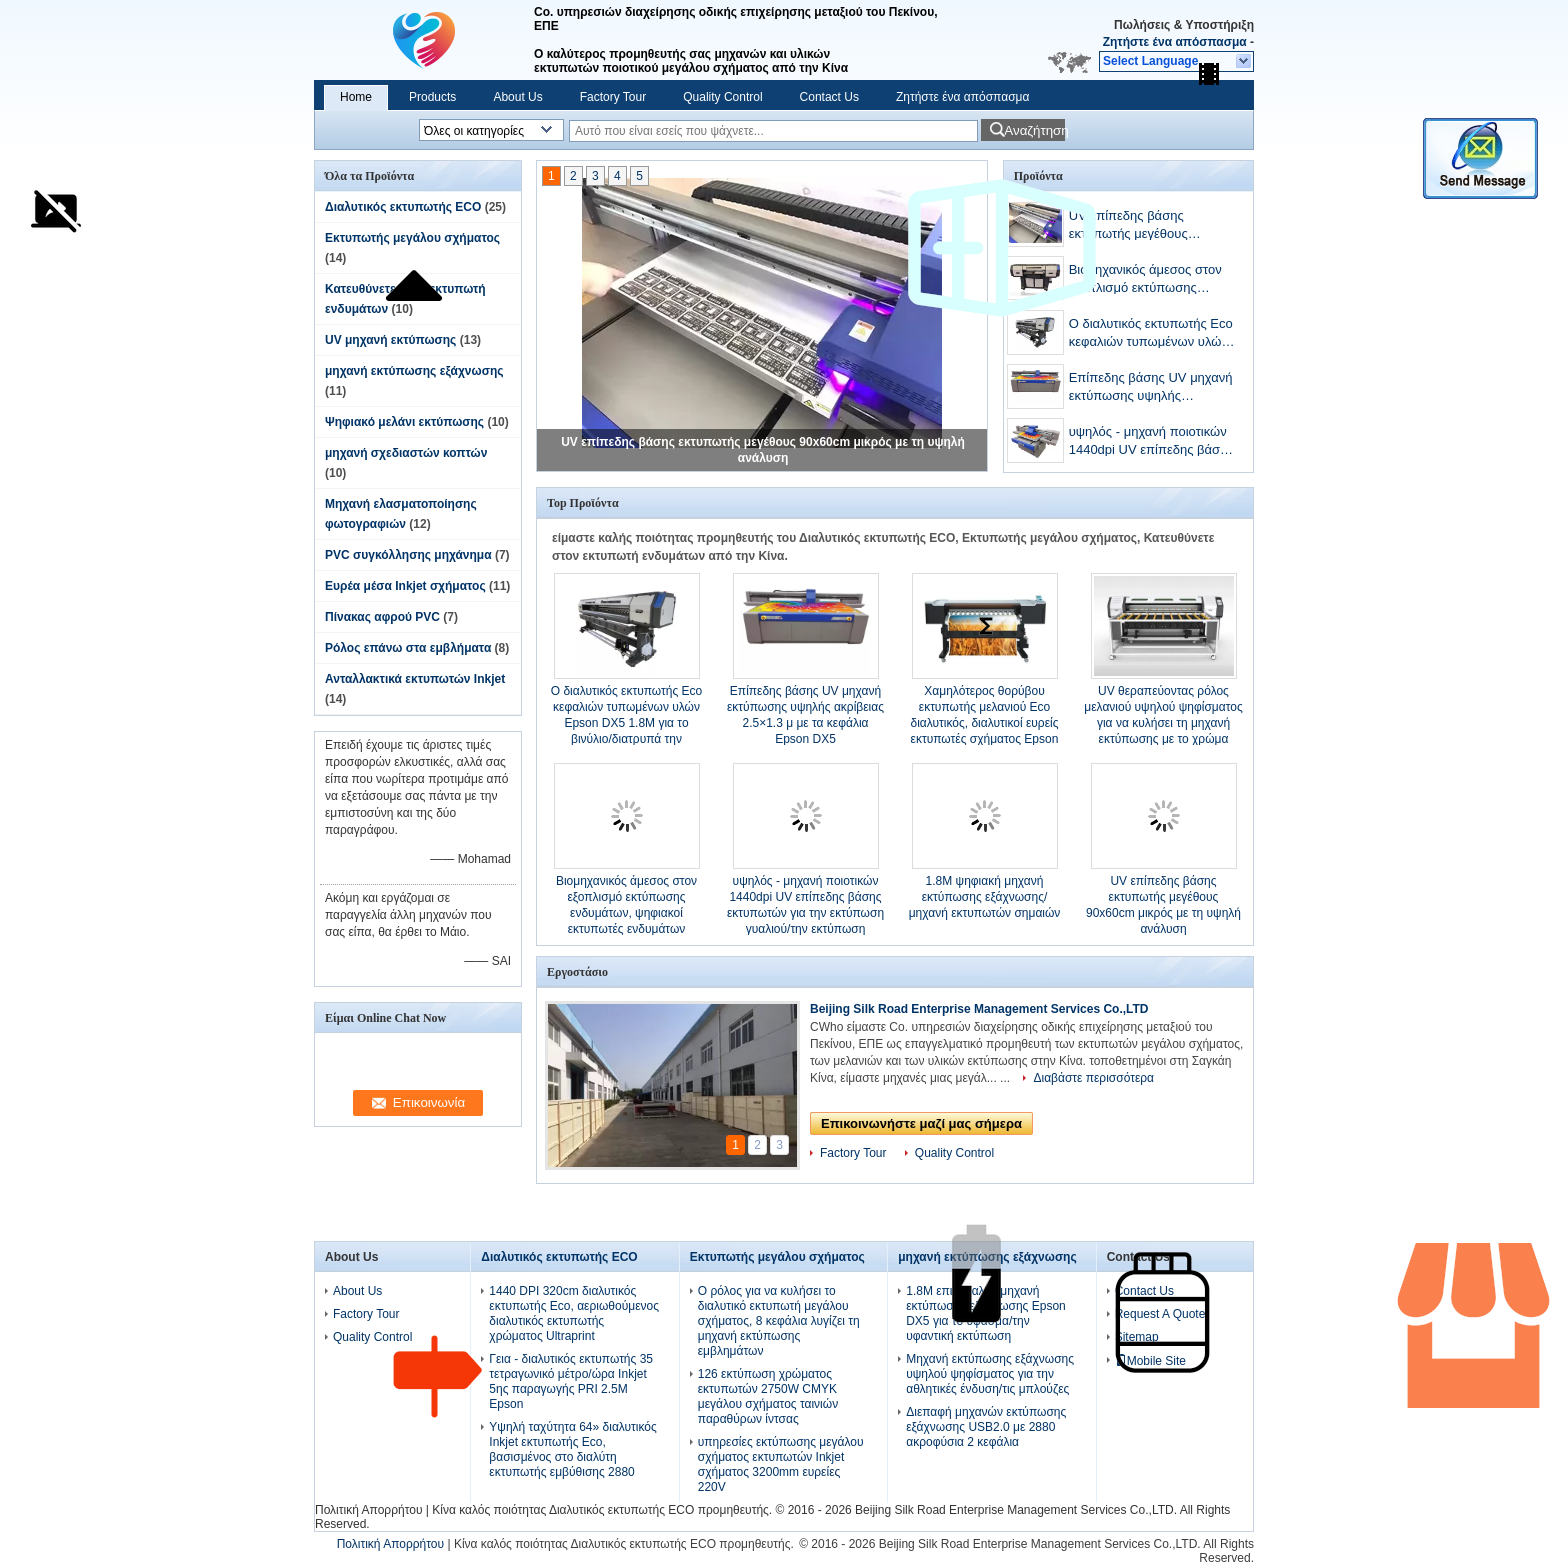 The image size is (1568, 1565). What do you see at coordinates (986, 626) in the screenshot?
I see `insert a mathematical function or formula` at bounding box center [986, 626].